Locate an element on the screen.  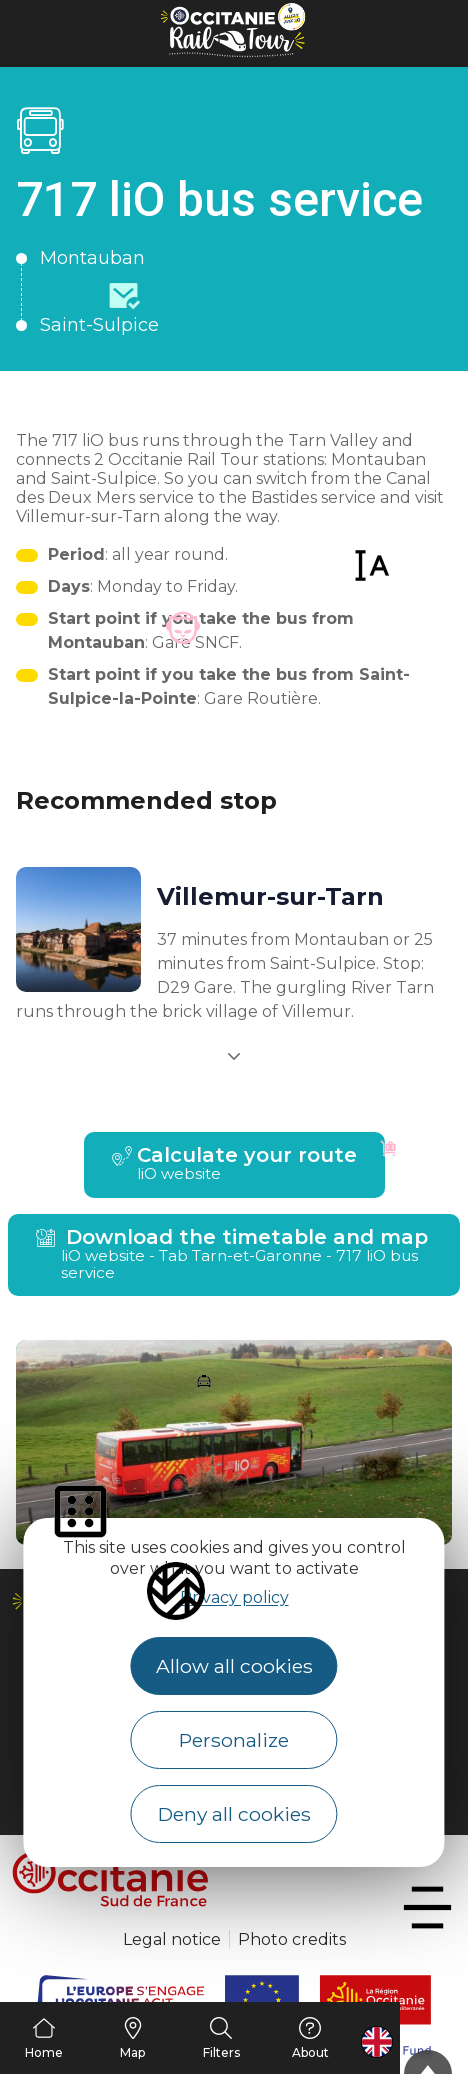
email successfully sent or delivered is located at coordinates (123, 295).